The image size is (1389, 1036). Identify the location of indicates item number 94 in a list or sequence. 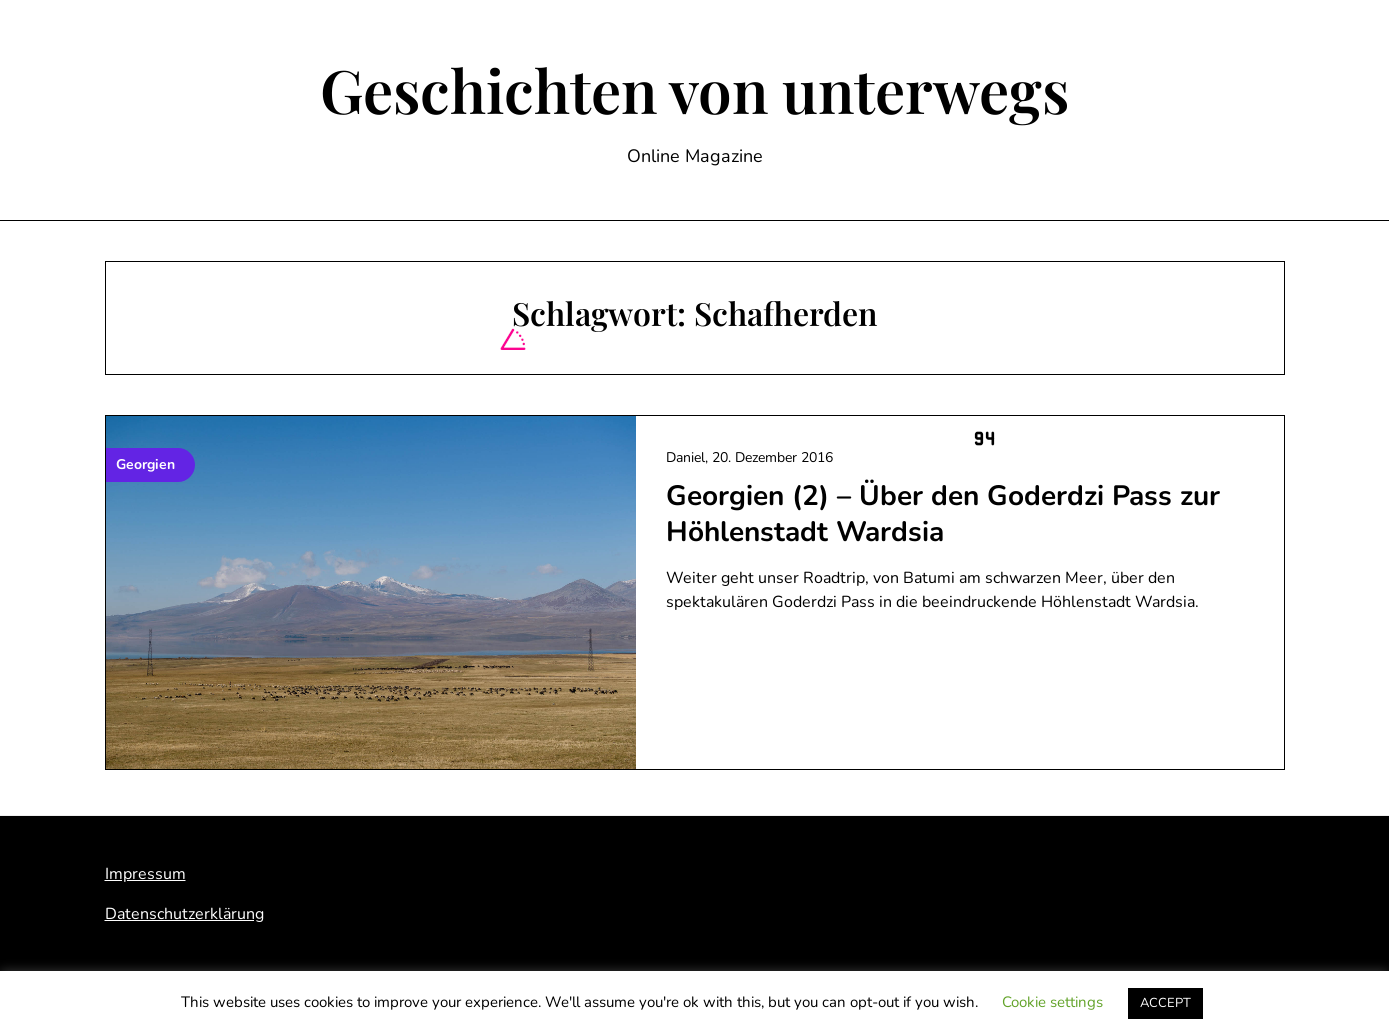
(984, 438).